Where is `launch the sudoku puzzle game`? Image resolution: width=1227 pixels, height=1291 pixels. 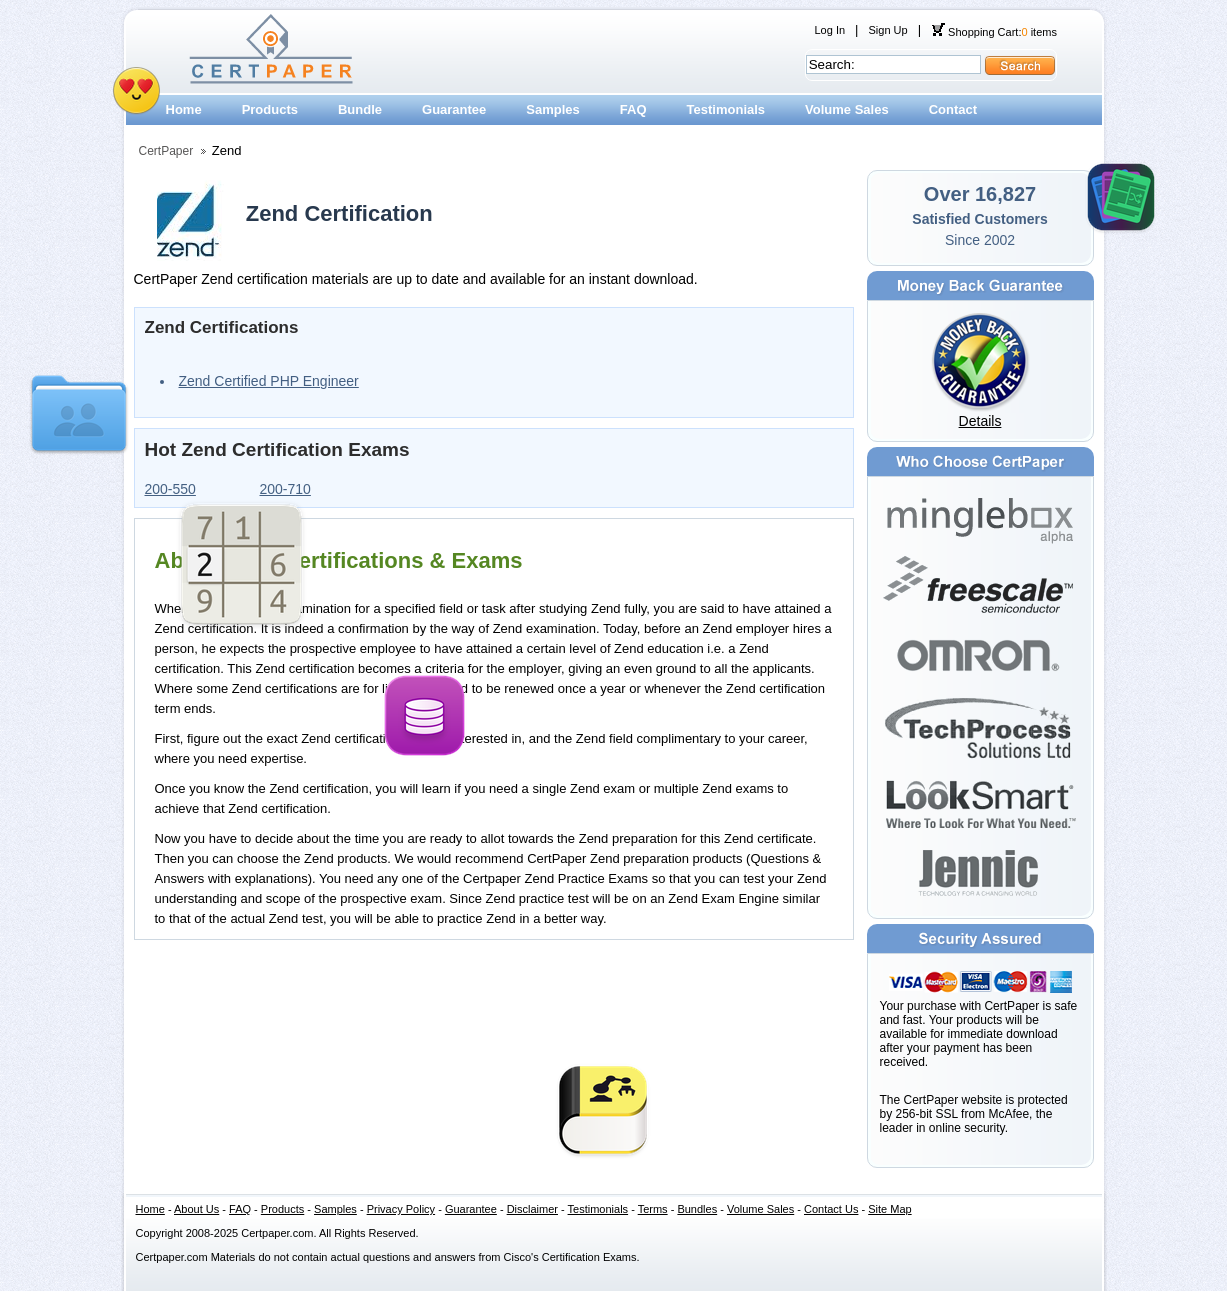 launch the sudoku puzzle game is located at coordinates (241, 564).